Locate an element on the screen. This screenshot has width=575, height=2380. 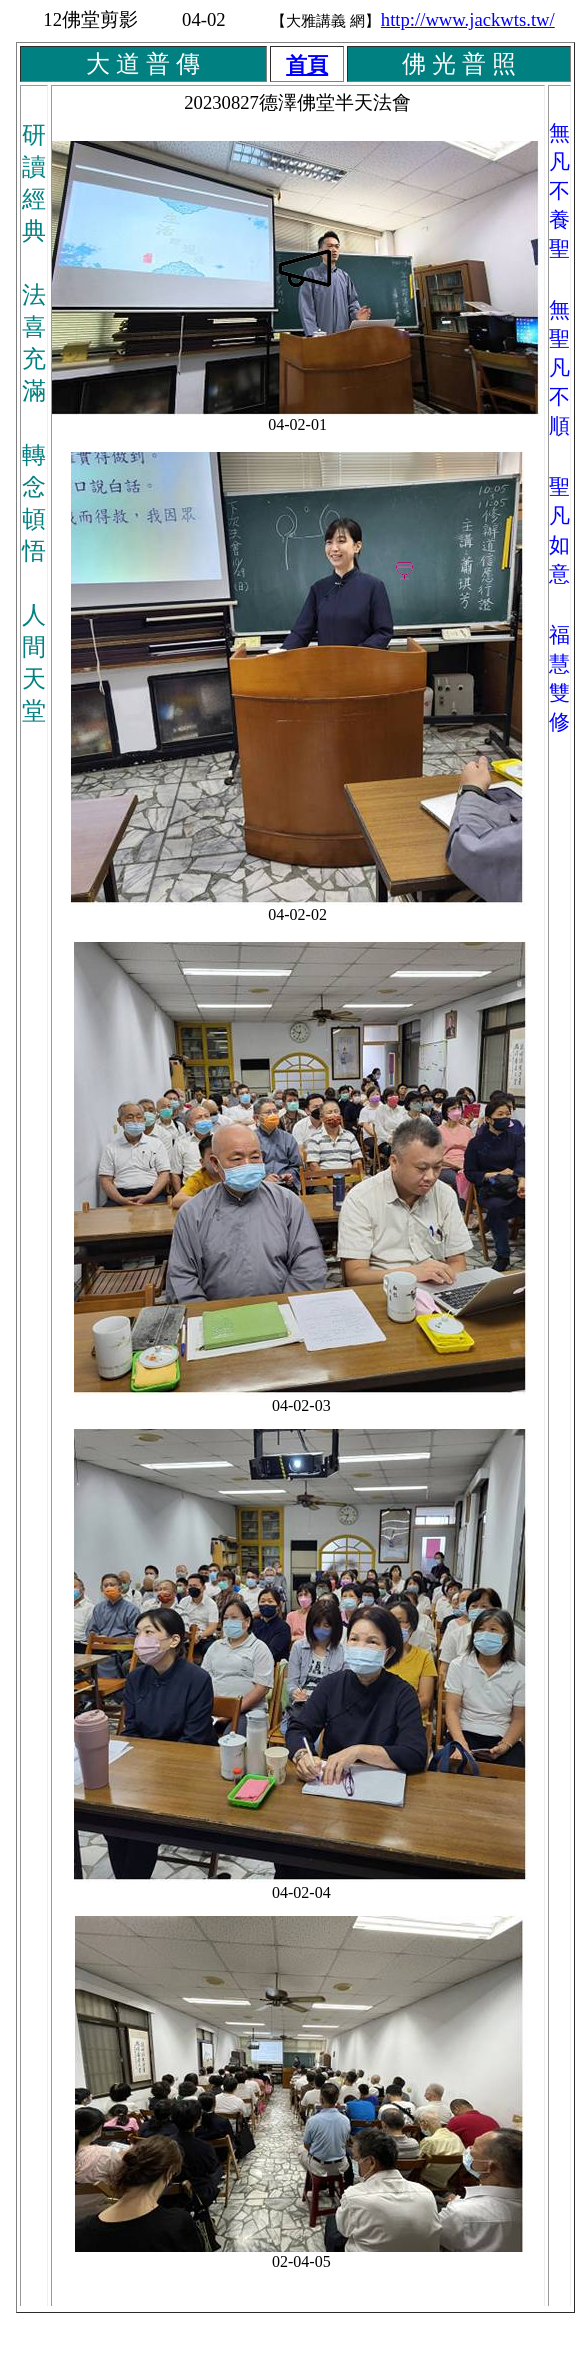
make an announcement or broadcast is located at coordinates (303, 267).